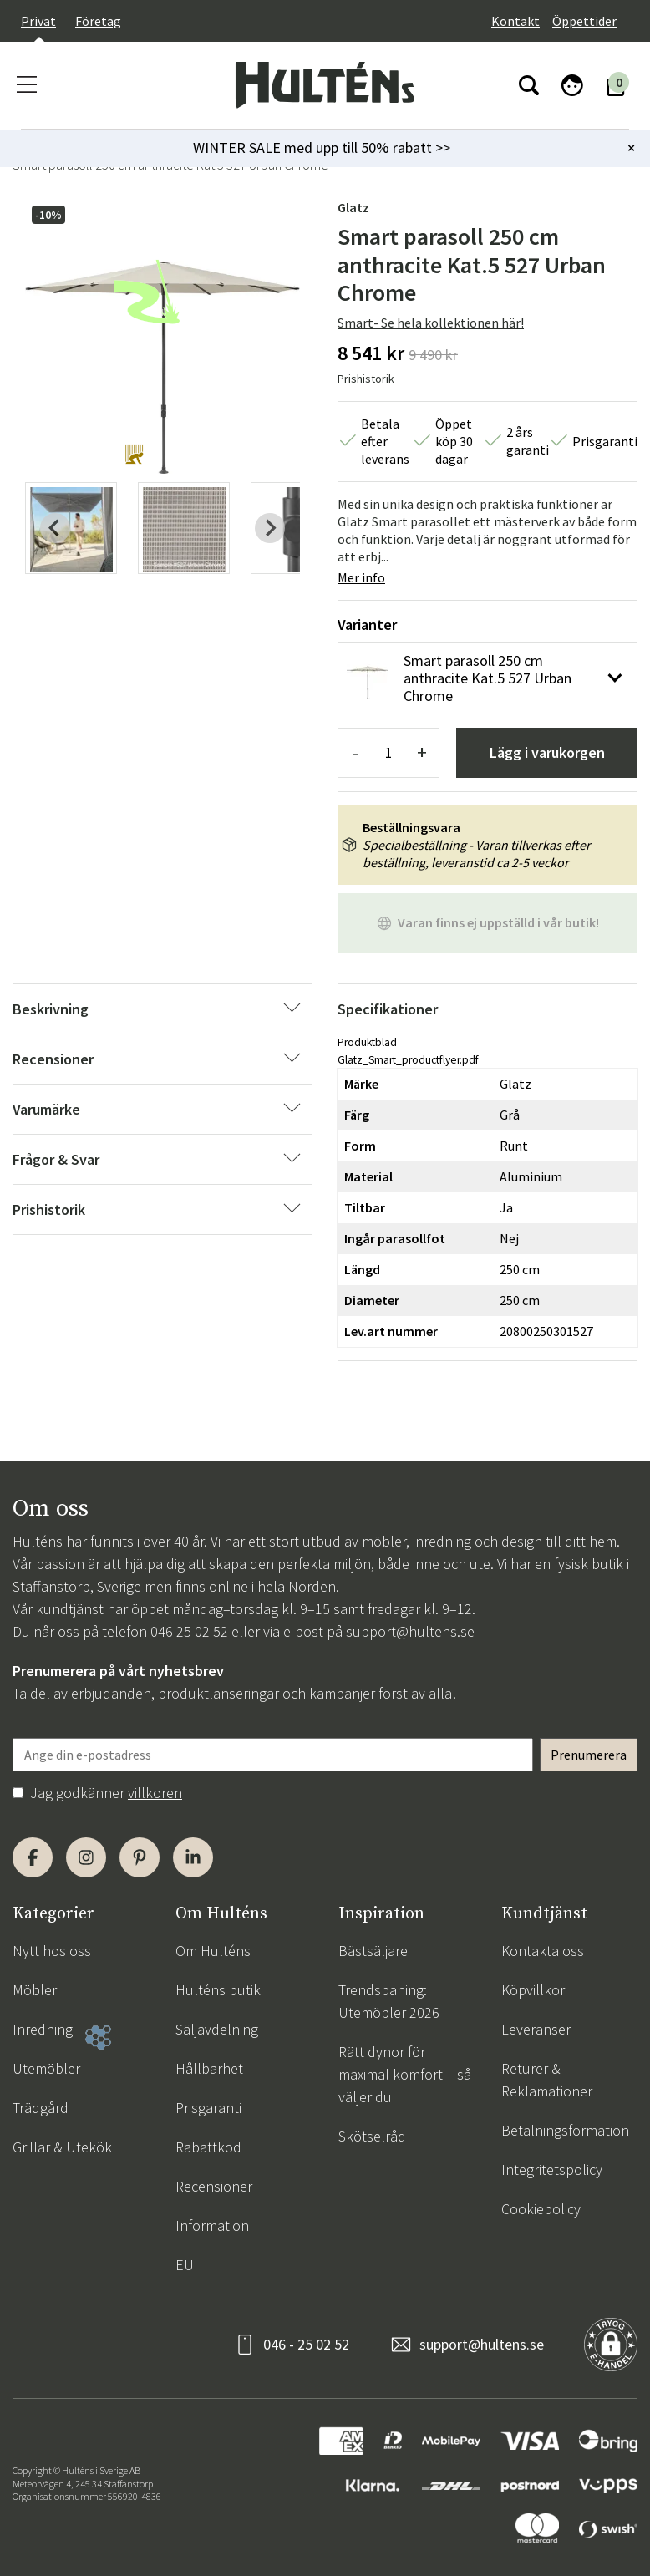 This screenshot has height=2576, width=650. What do you see at coordinates (98, 2036) in the screenshot?
I see `access hexagonal grid or tile-based game mode` at bounding box center [98, 2036].